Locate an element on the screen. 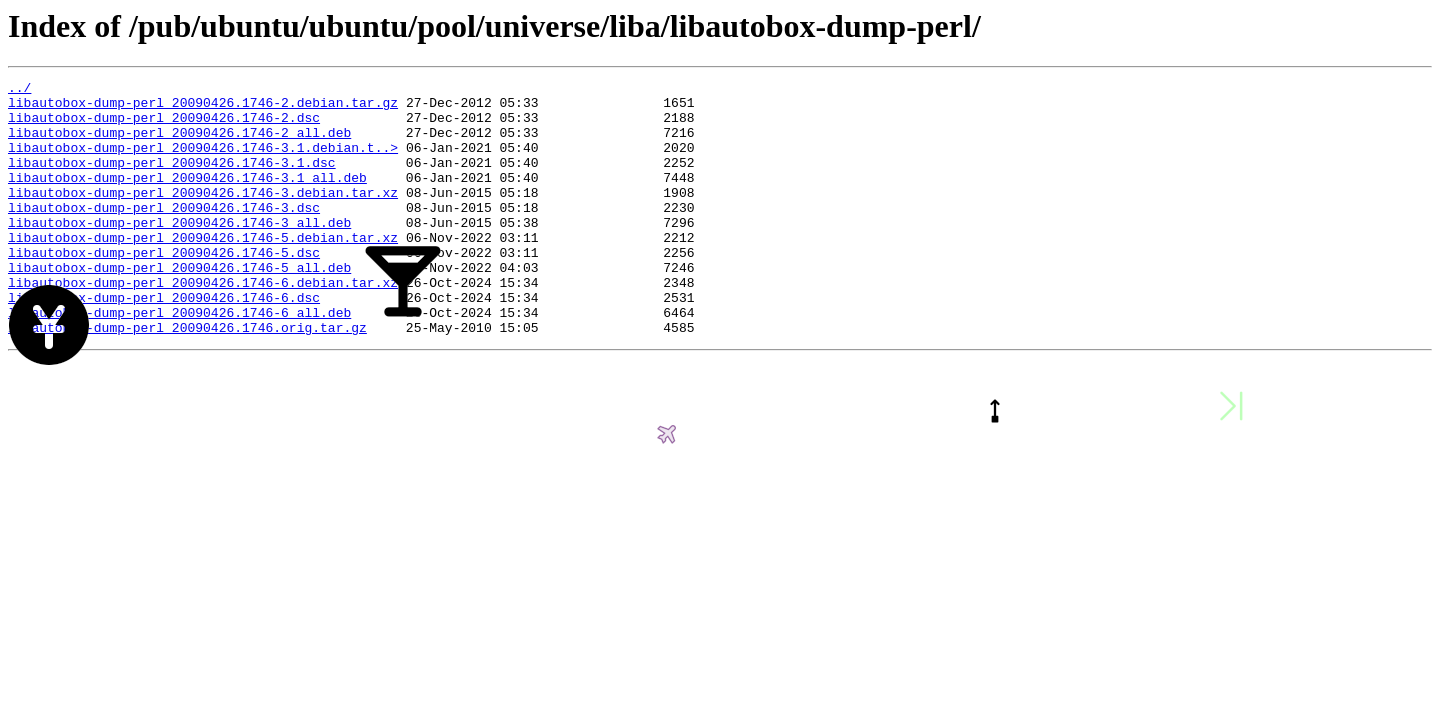  view balance in chinese yuan is located at coordinates (49, 325).